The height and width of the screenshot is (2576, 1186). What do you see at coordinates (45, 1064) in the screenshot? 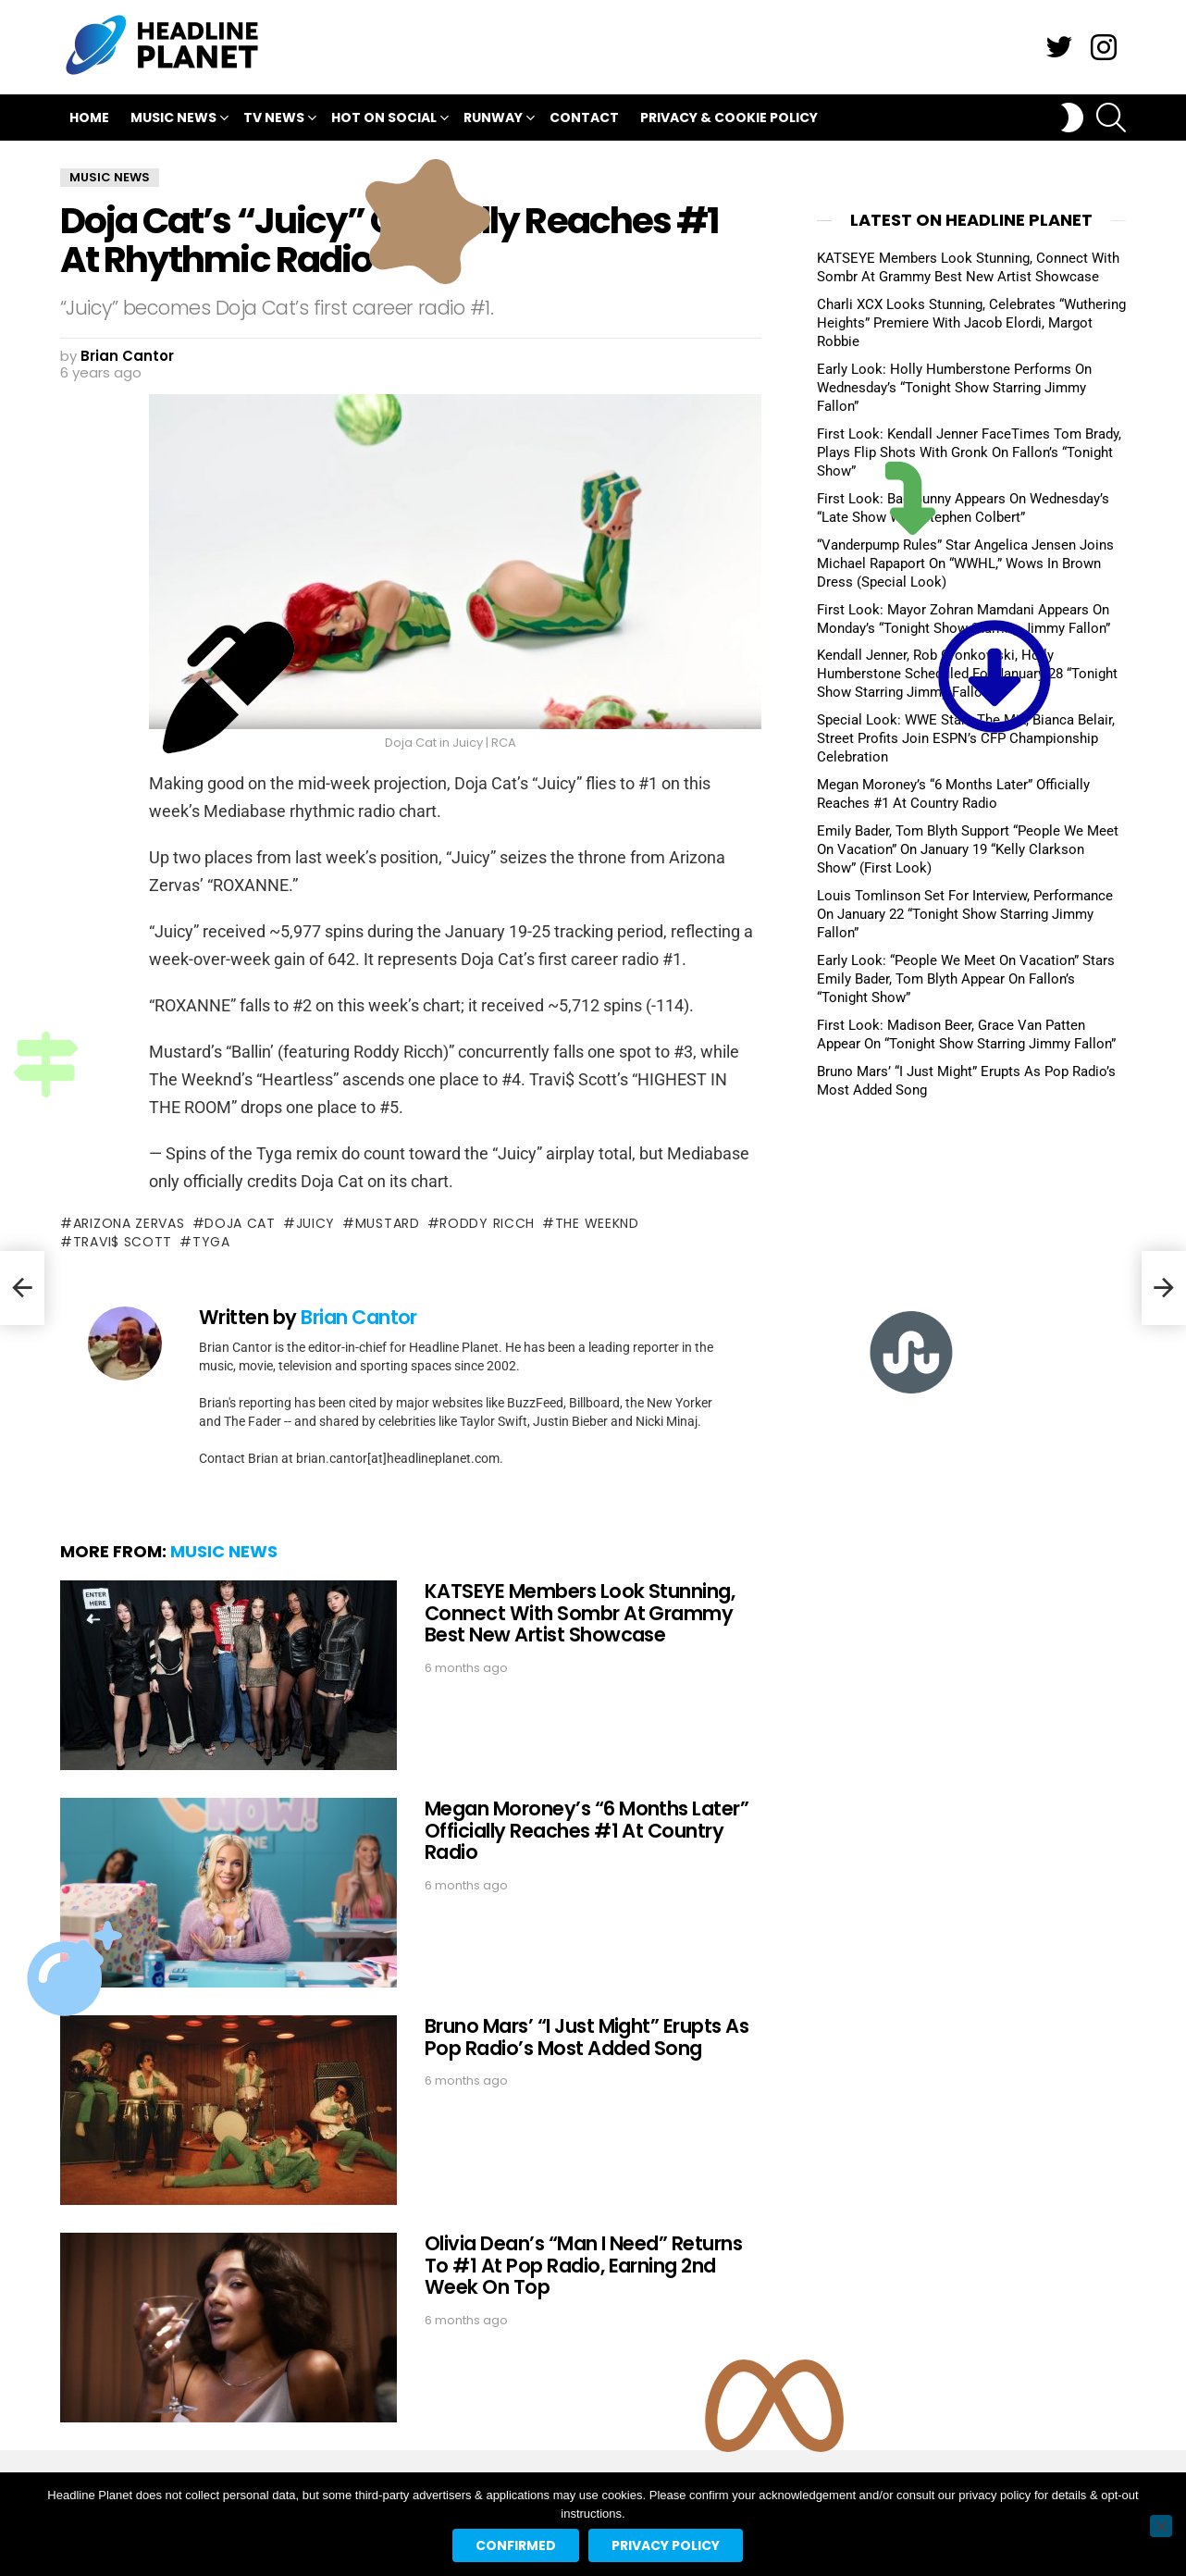
I see `view directions or navigation options` at bounding box center [45, 1064].